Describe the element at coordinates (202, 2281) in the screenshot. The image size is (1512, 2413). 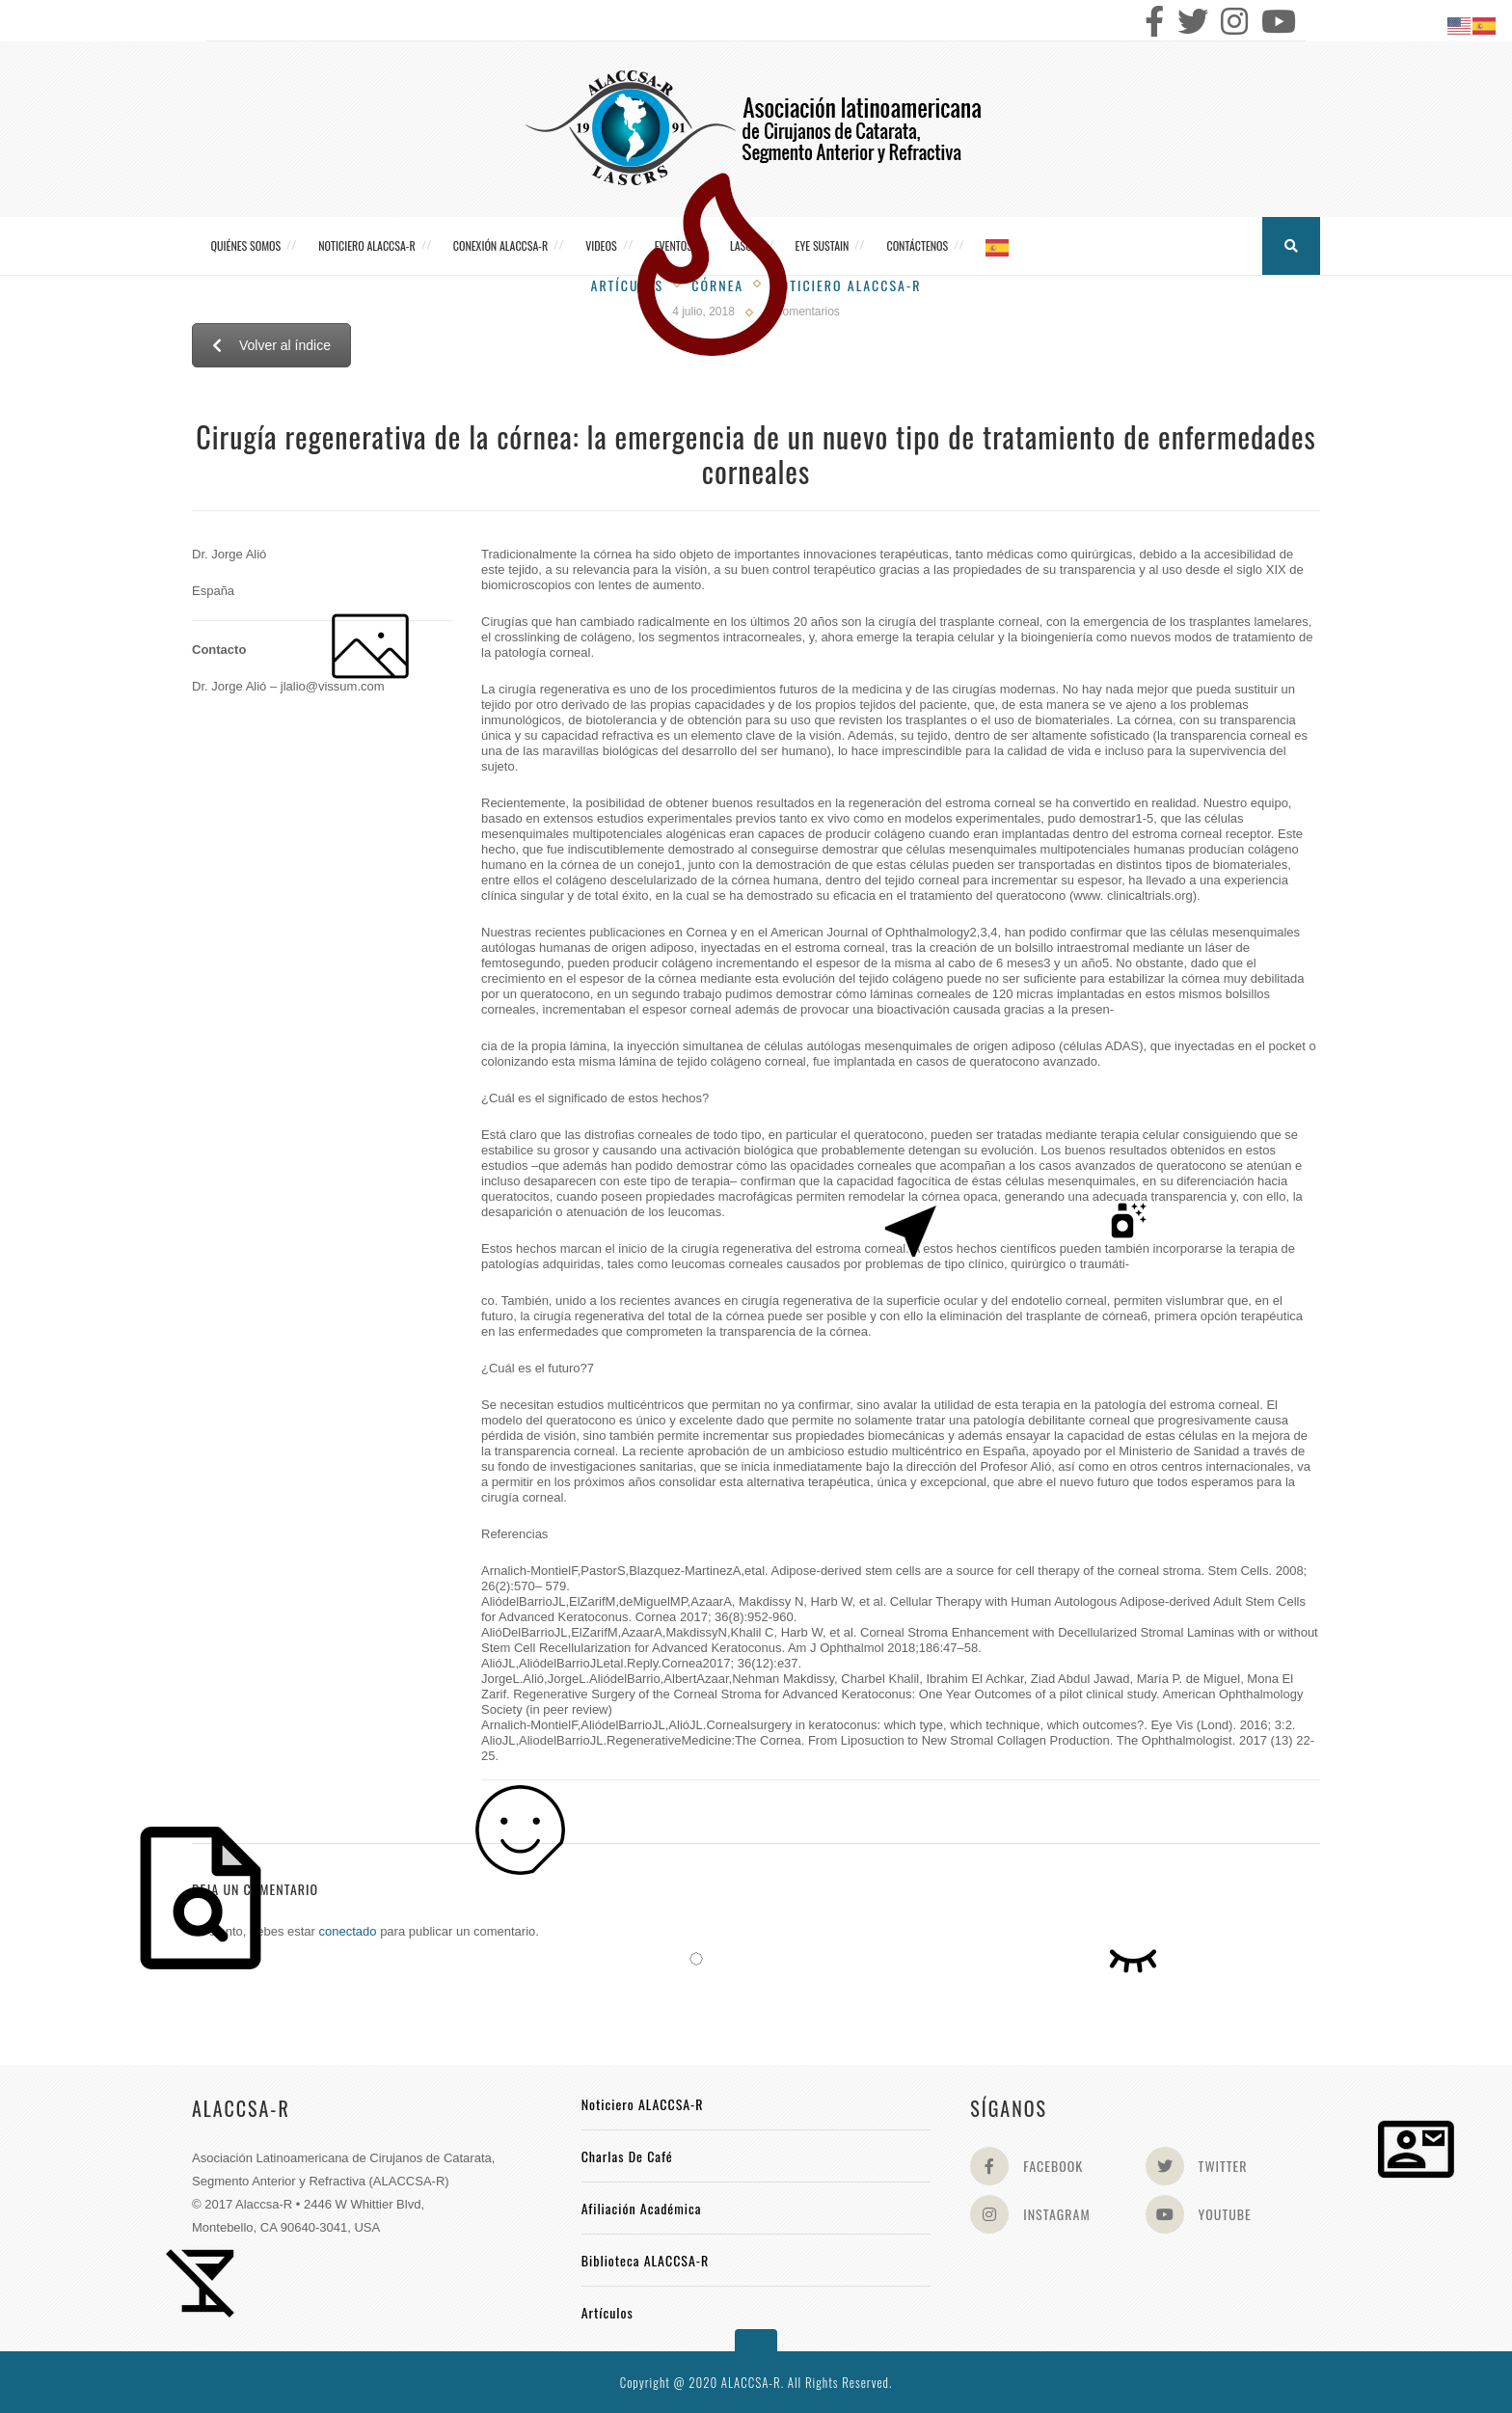
I see `indicates alcohol-free zone or no drinks allowed` at that location.